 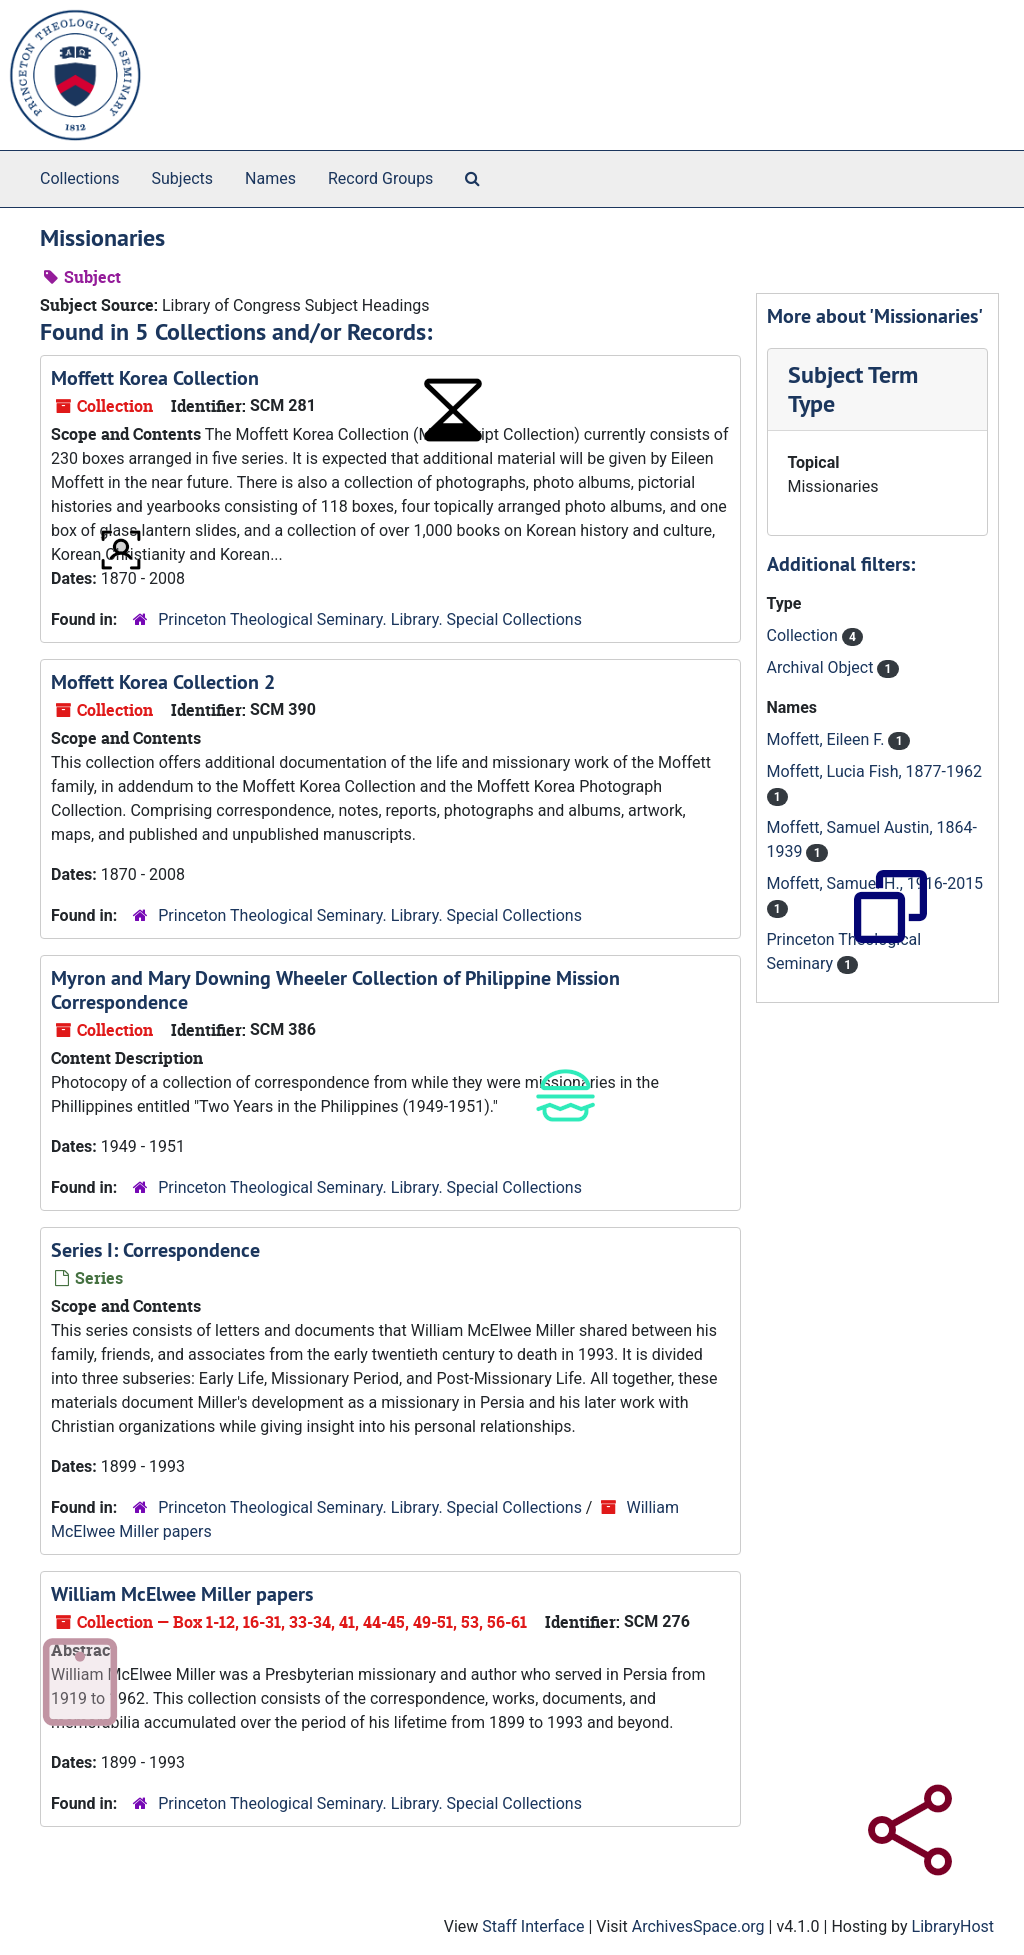 I want to click on copy to clipboard, so click(x=890, y=906).